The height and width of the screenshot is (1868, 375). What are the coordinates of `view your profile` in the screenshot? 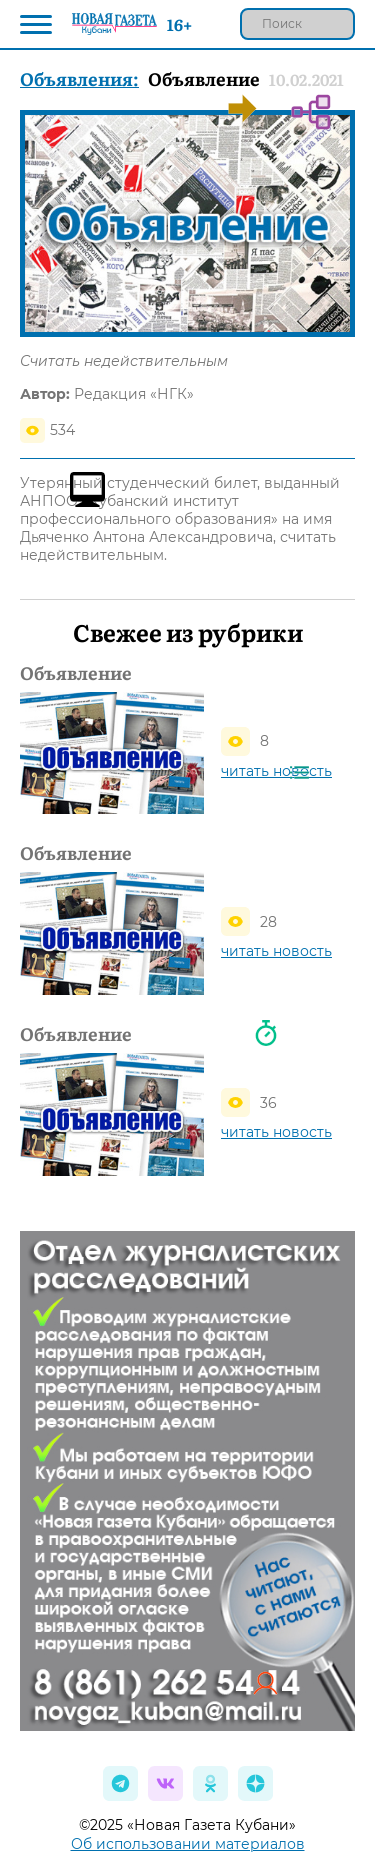 It's located at (265, 1683).